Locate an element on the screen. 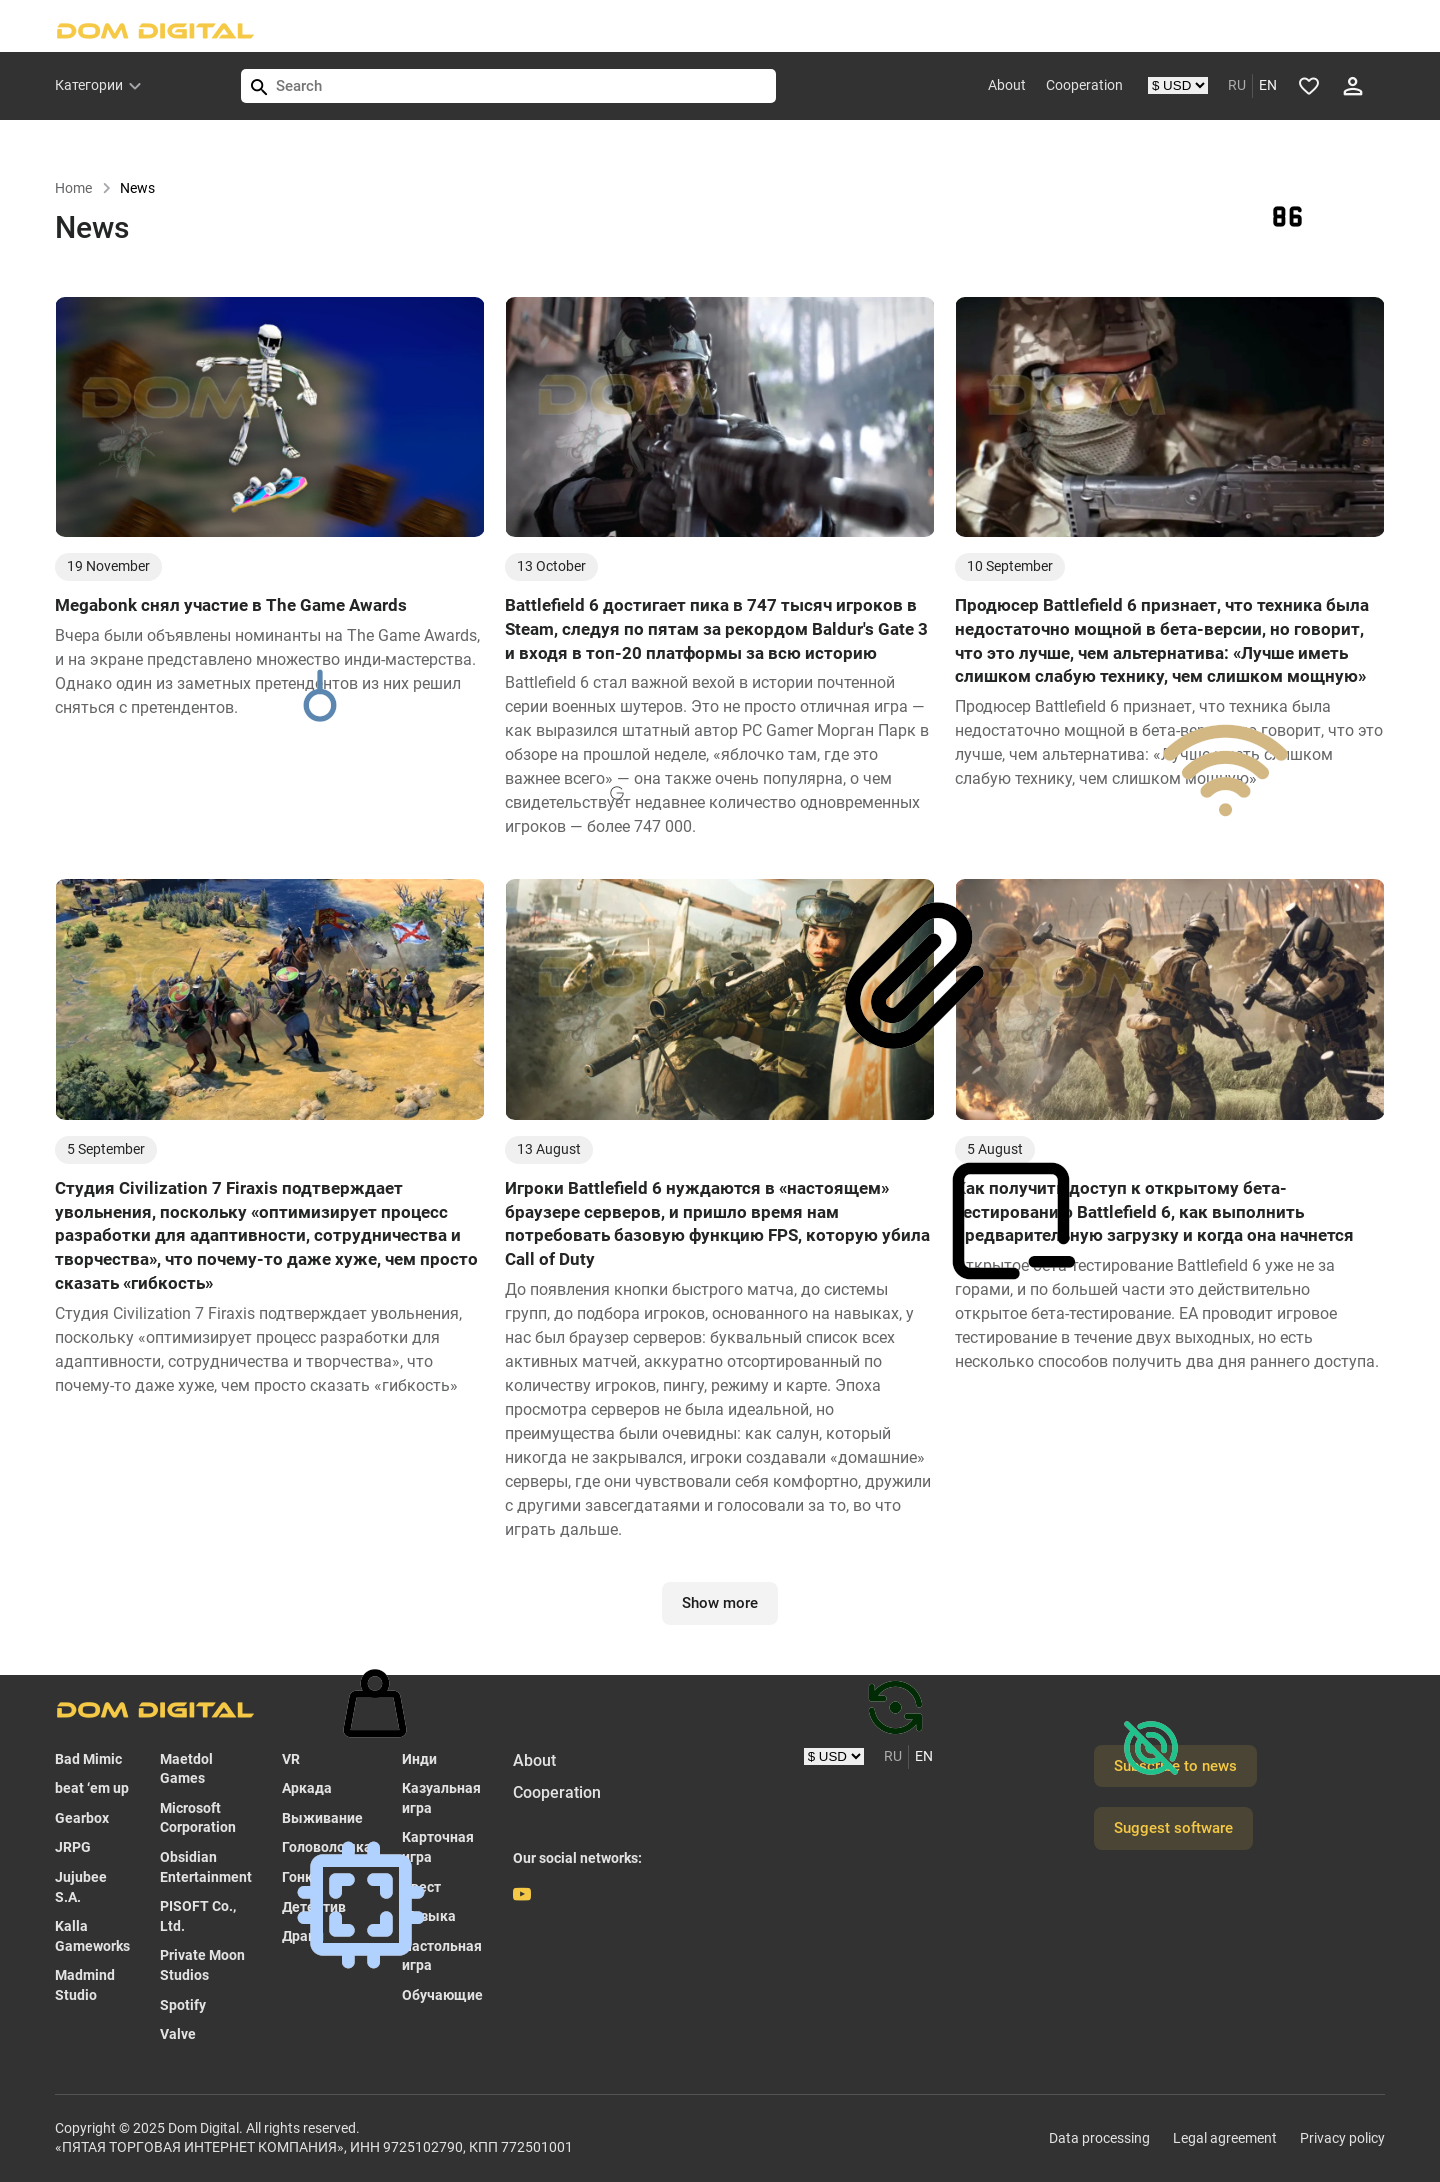 Image resolution: width=1440 pixels, height=2182 pixels. select neutrois gender identity is located at coordinates (320, 697).